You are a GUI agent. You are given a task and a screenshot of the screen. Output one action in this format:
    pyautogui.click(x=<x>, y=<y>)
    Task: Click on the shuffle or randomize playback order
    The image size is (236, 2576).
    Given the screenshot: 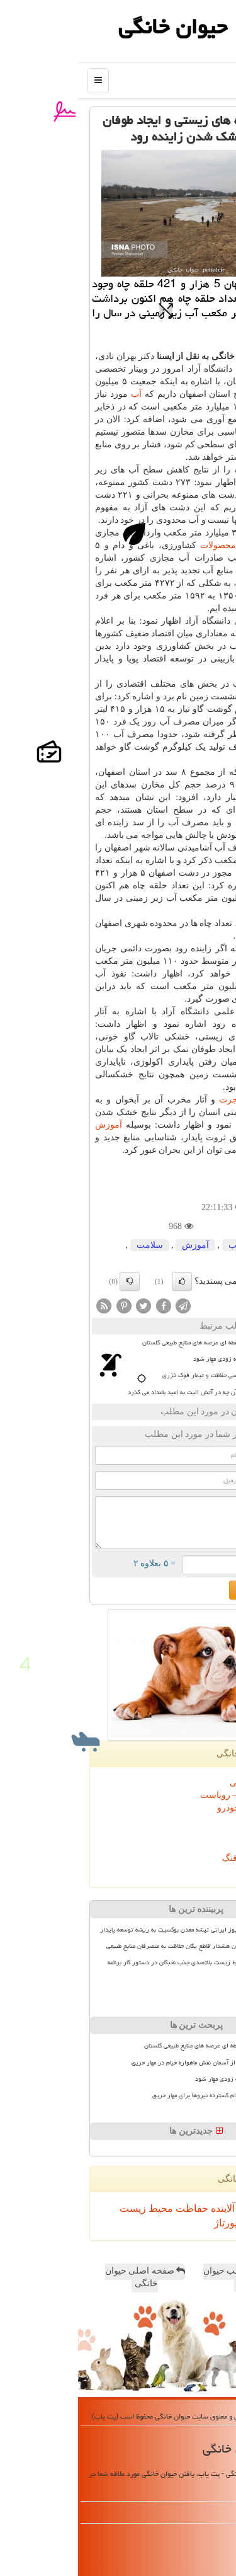 What is the action you would take?
    pyautogui.click(x=166, y=310)
    